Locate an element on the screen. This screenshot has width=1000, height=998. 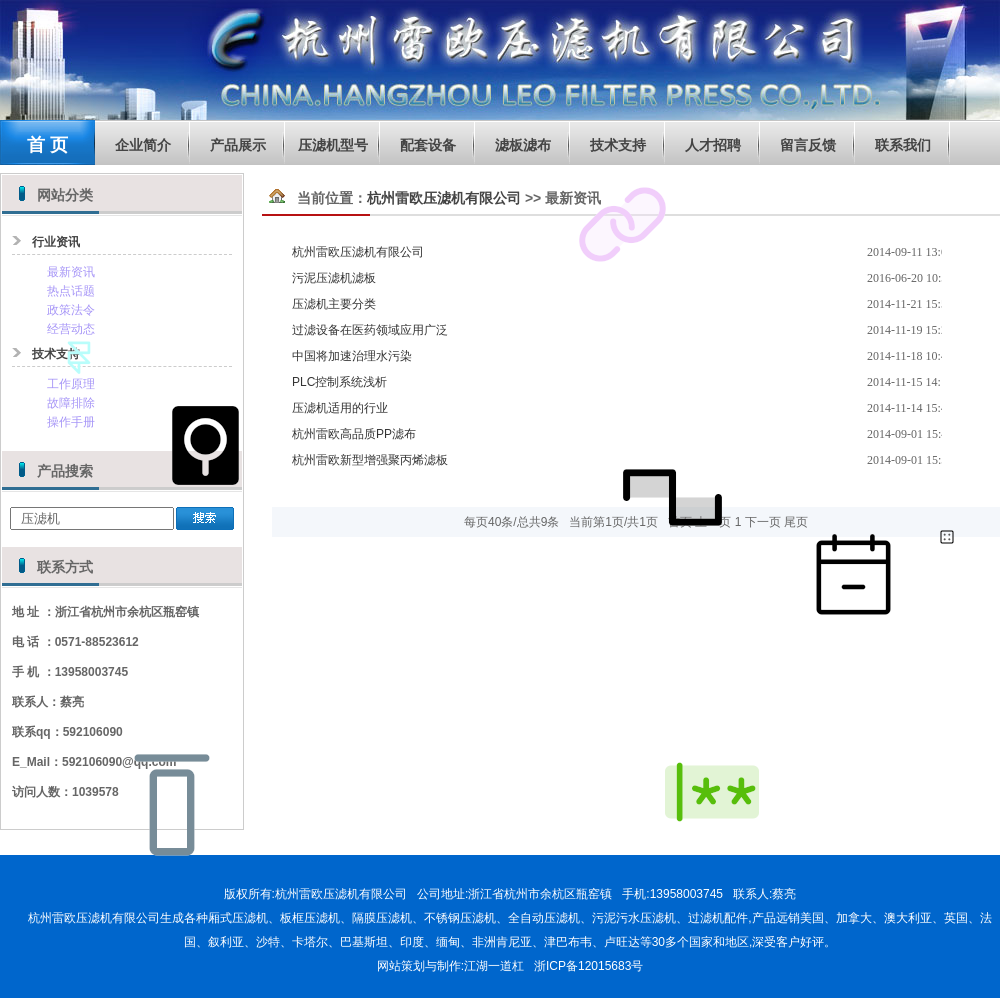
remove an event from your calendar is located at coordinates (853, 577).